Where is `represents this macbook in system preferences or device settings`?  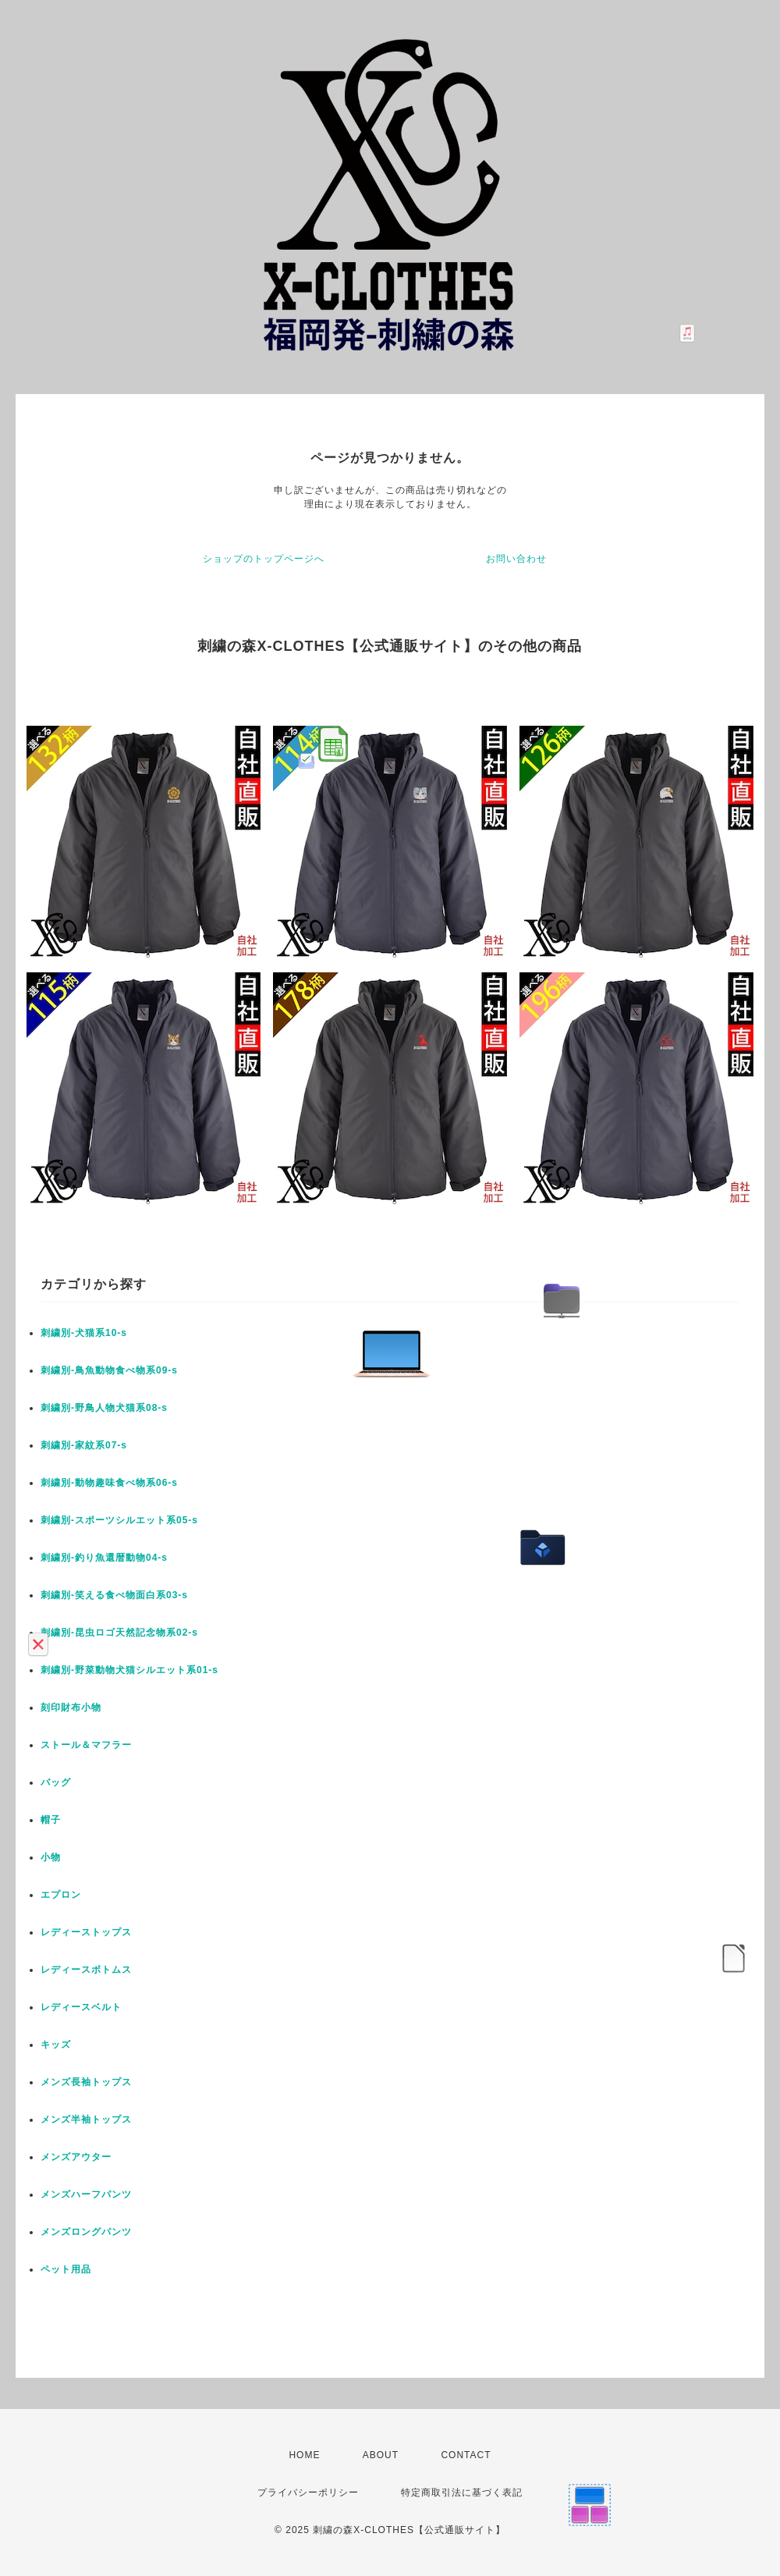
represents this macbook in system preferences or device settings is located at coordinates (392, 1347).